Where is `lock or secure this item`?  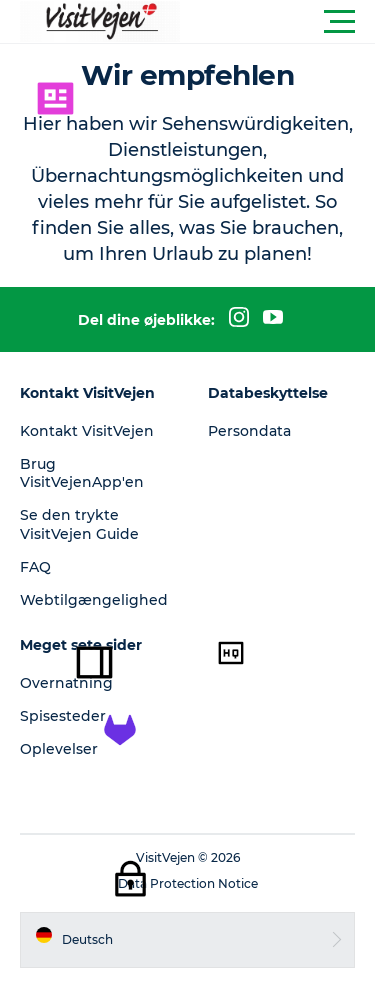
lock or secure this item is located at coordinates (130, 879).